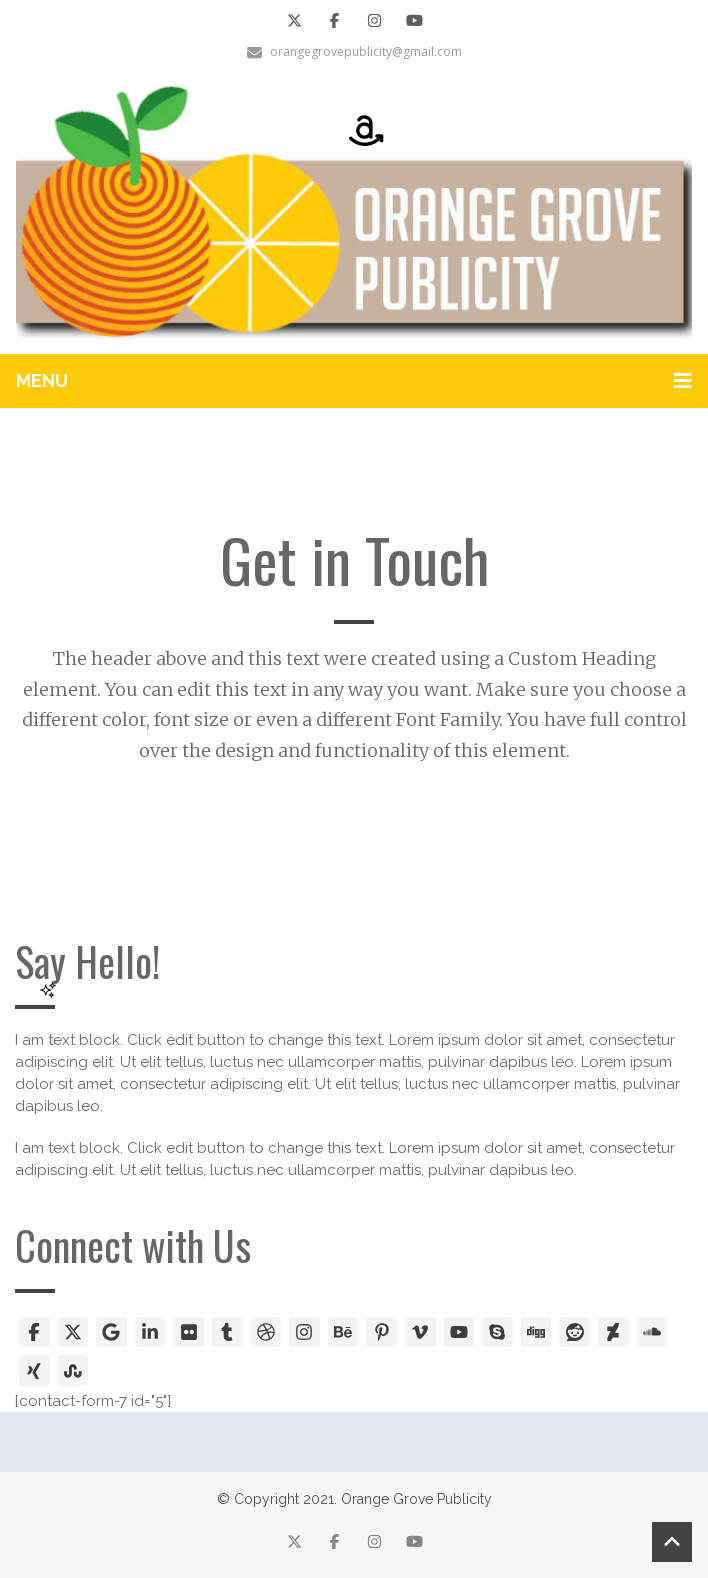 The height and width of the screenshot is (1578, 708). Describe the element at coordinates (48, 990) in the screenshot. I see `indicates new or AI-generated content` at that location.